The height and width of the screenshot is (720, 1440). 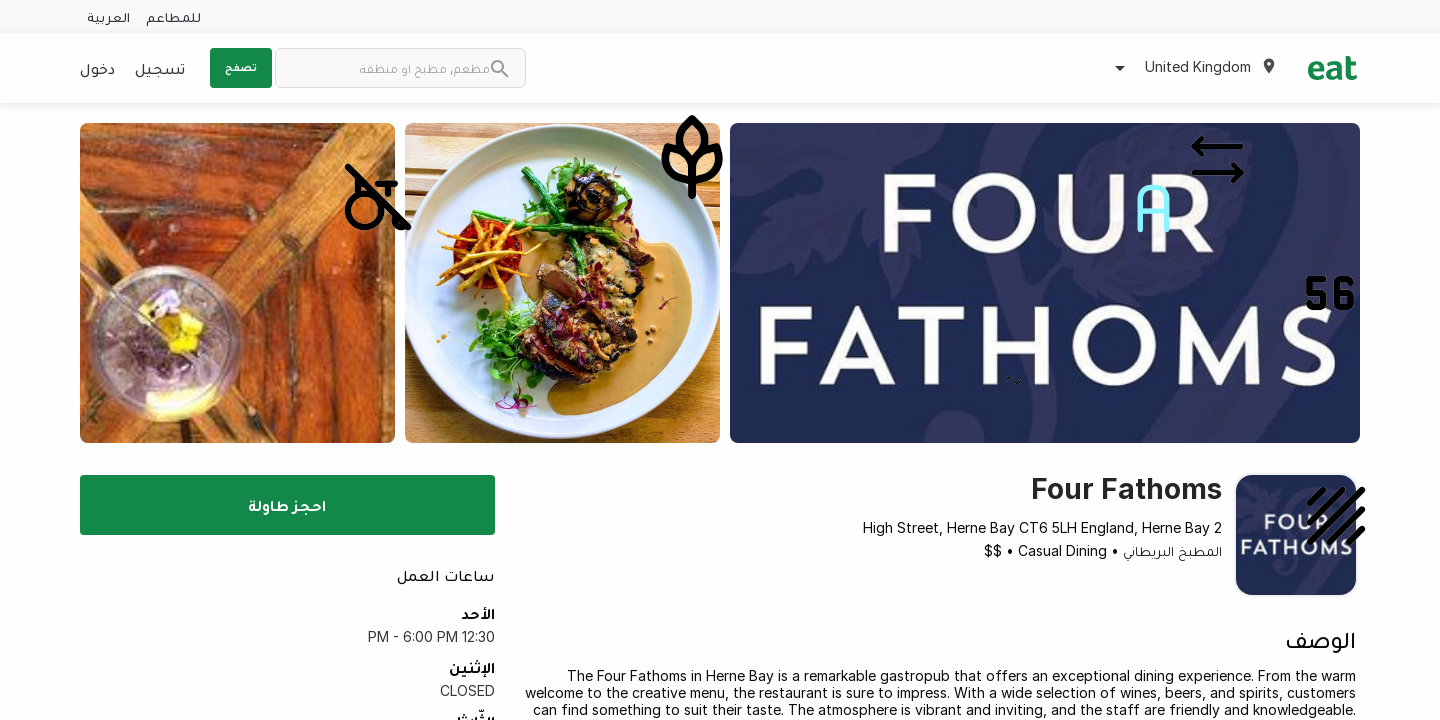 What do you see at coordinates (1013, 380) in the screenshot?
I see `indicates approximate or similar value` at bounding box center [1013, 380].